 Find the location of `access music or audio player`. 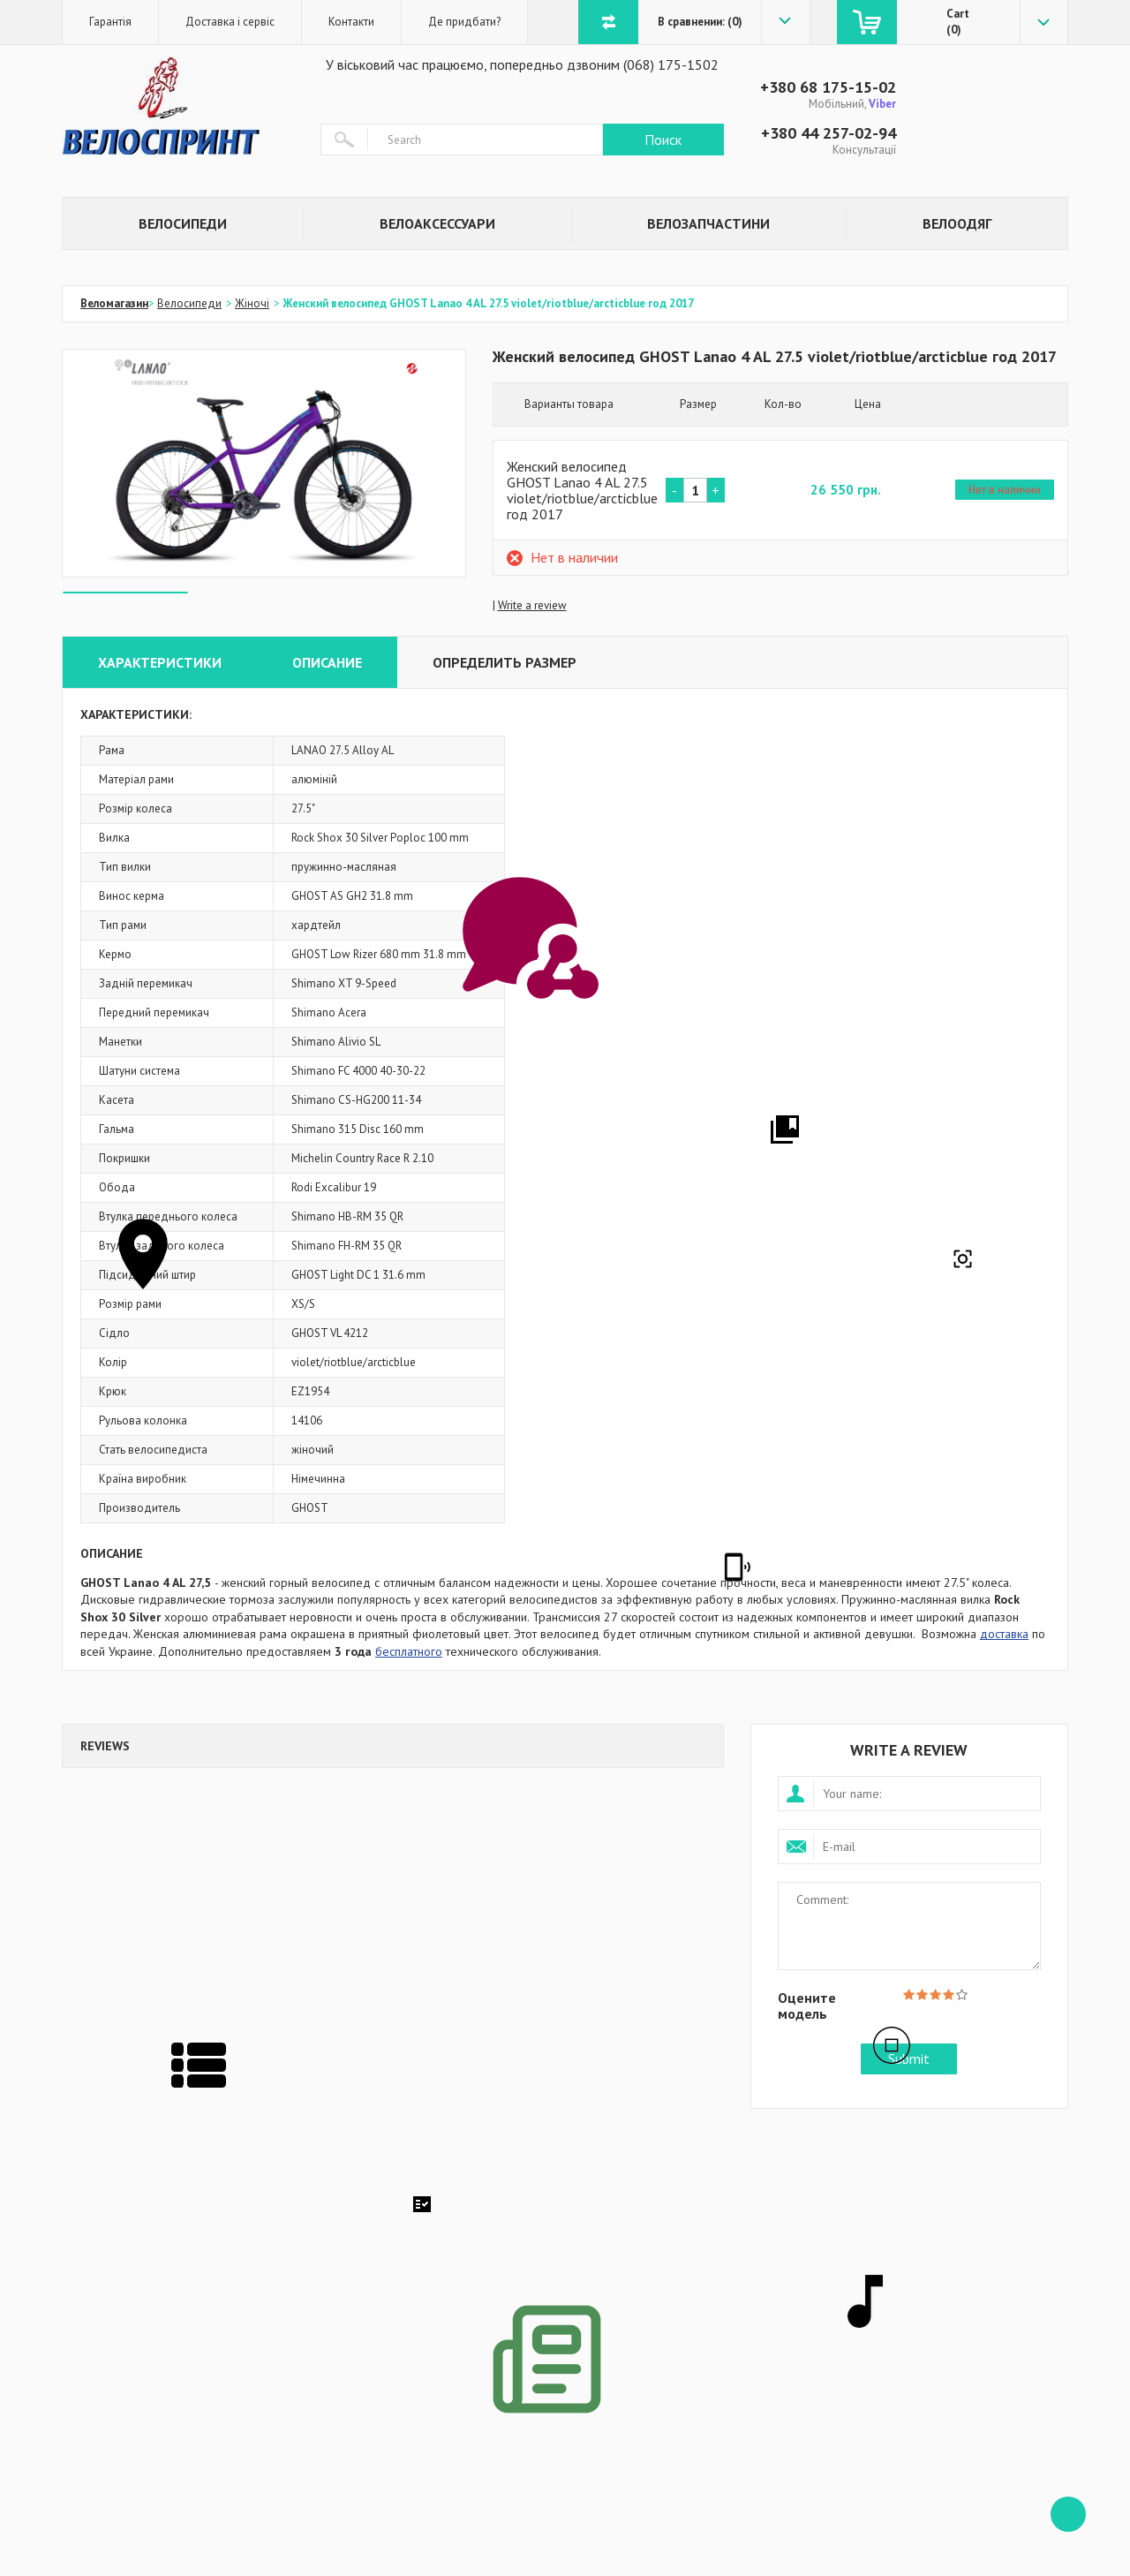

access music or audio player is located at coordinates (865, 2301).